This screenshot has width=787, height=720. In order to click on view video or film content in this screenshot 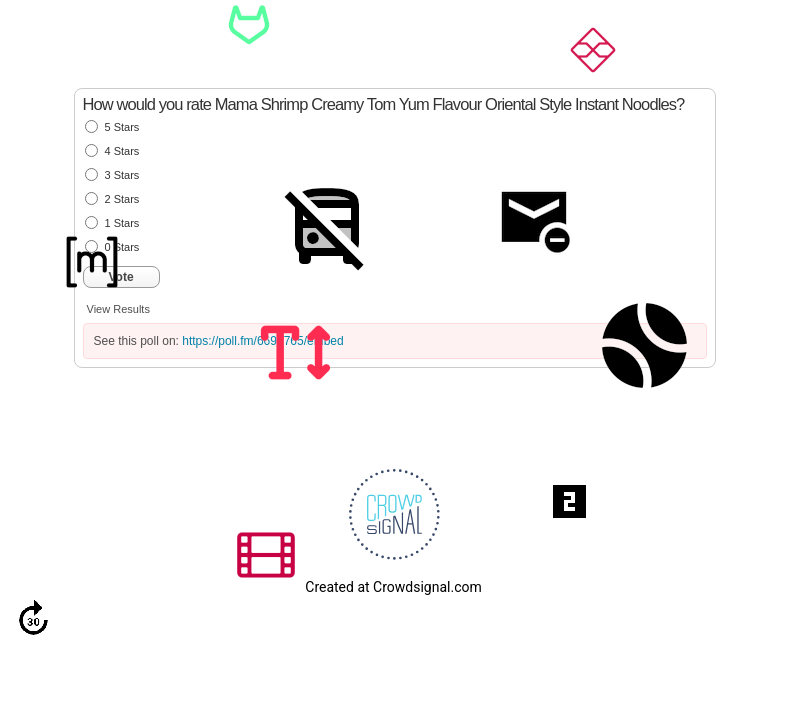, I will do `click(266, 555)`.